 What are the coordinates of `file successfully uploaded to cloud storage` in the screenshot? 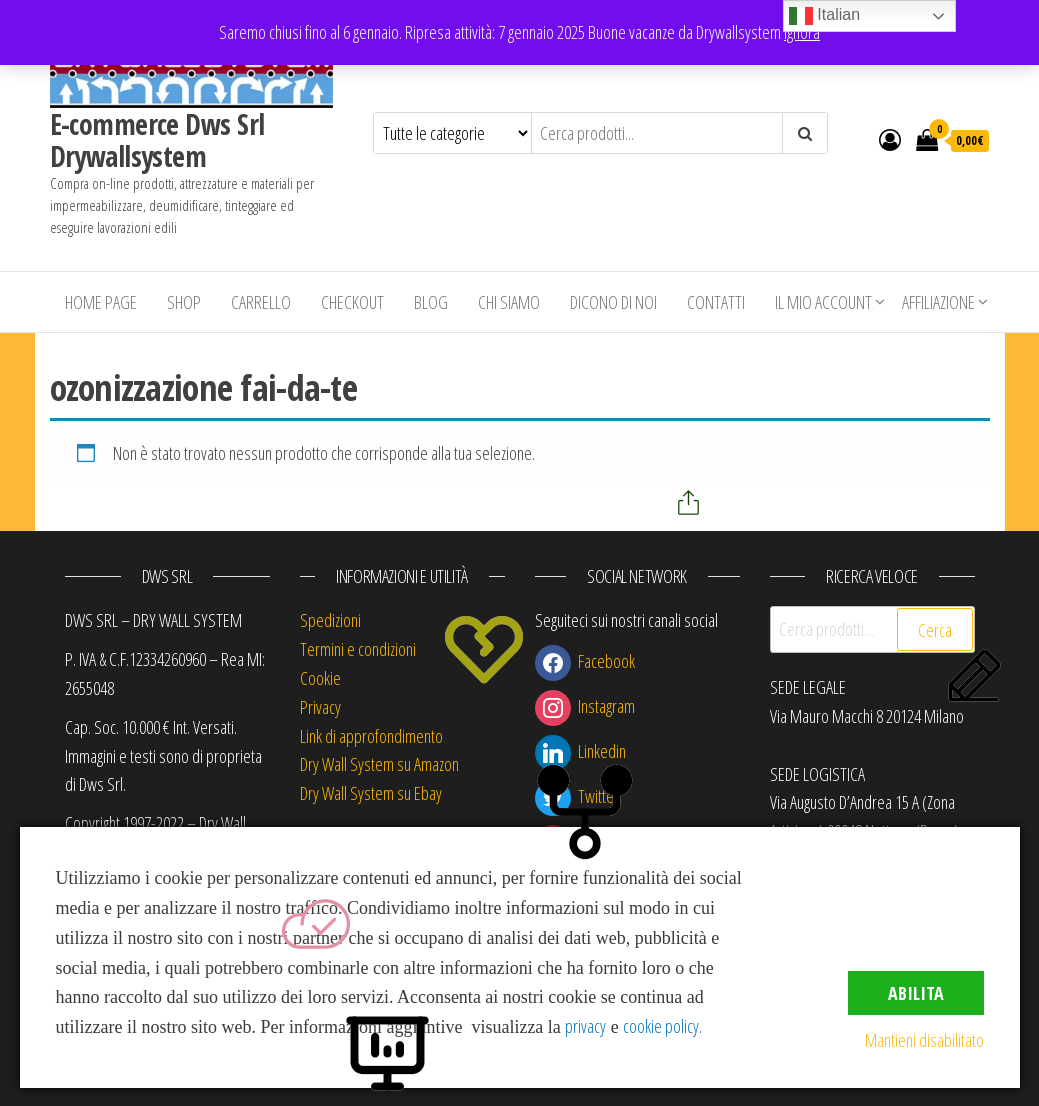 It's located at (316, 924).